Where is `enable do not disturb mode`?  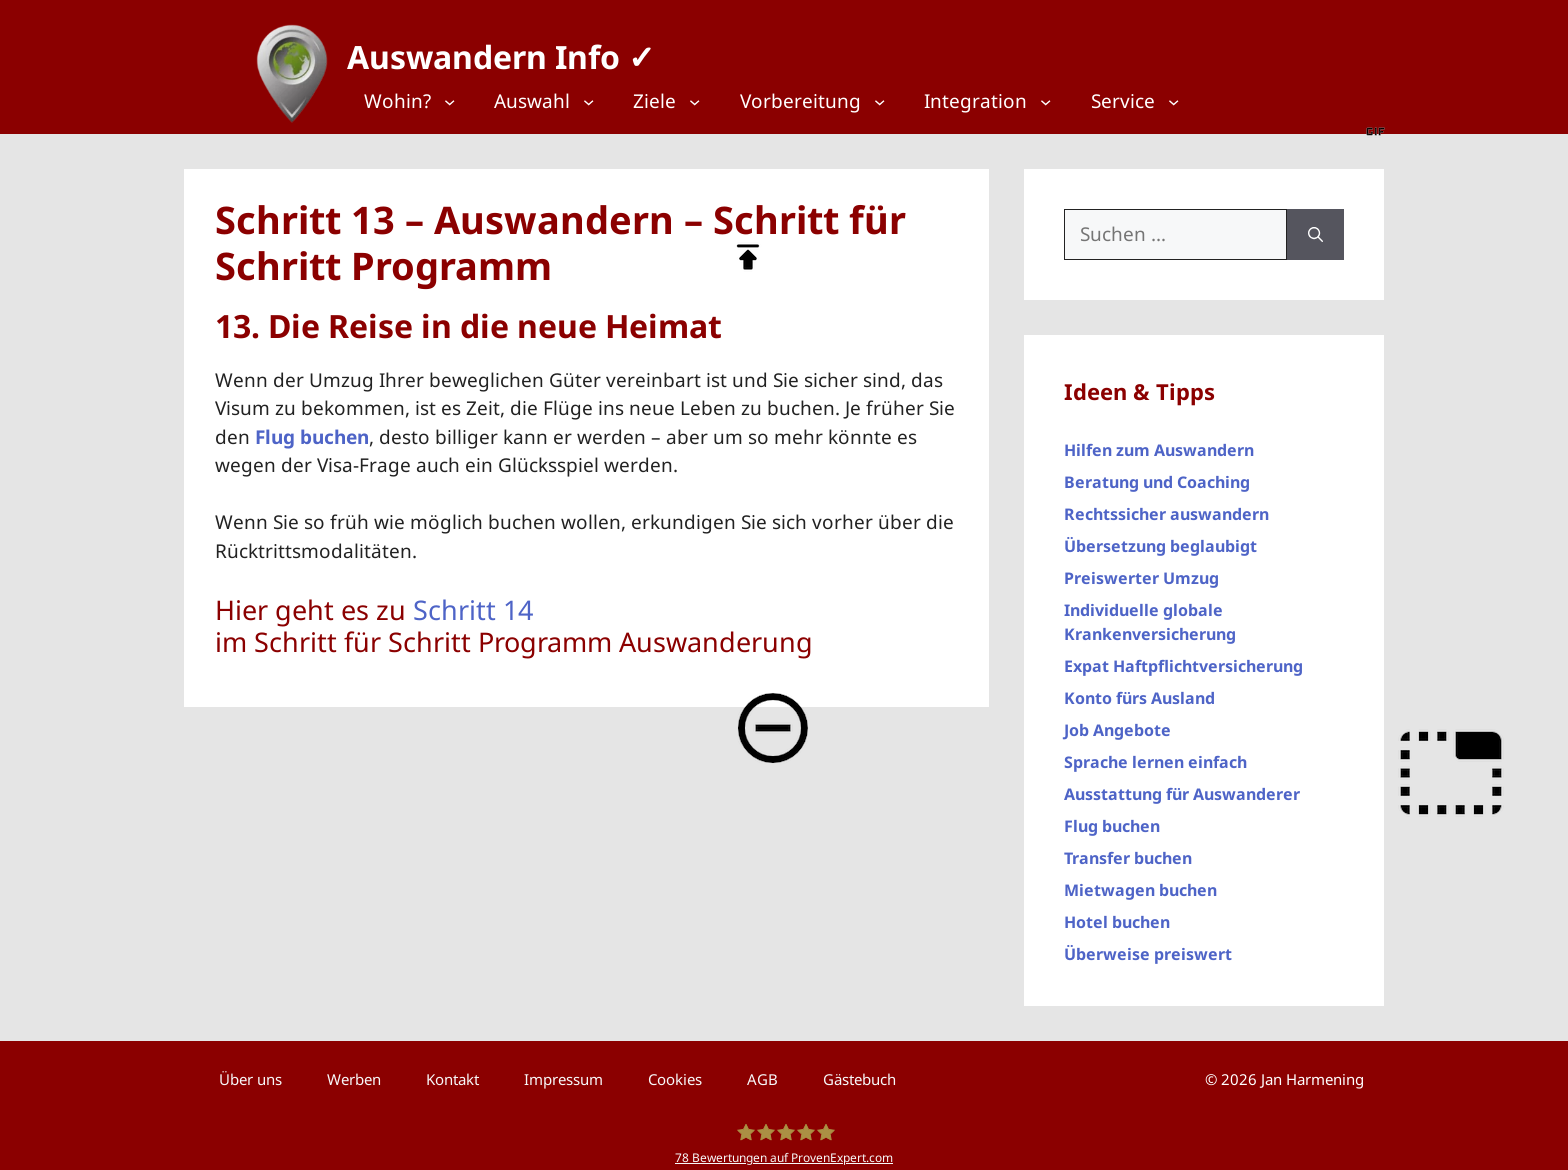 enable do not disturb mode is located at coordinates (773, 728).